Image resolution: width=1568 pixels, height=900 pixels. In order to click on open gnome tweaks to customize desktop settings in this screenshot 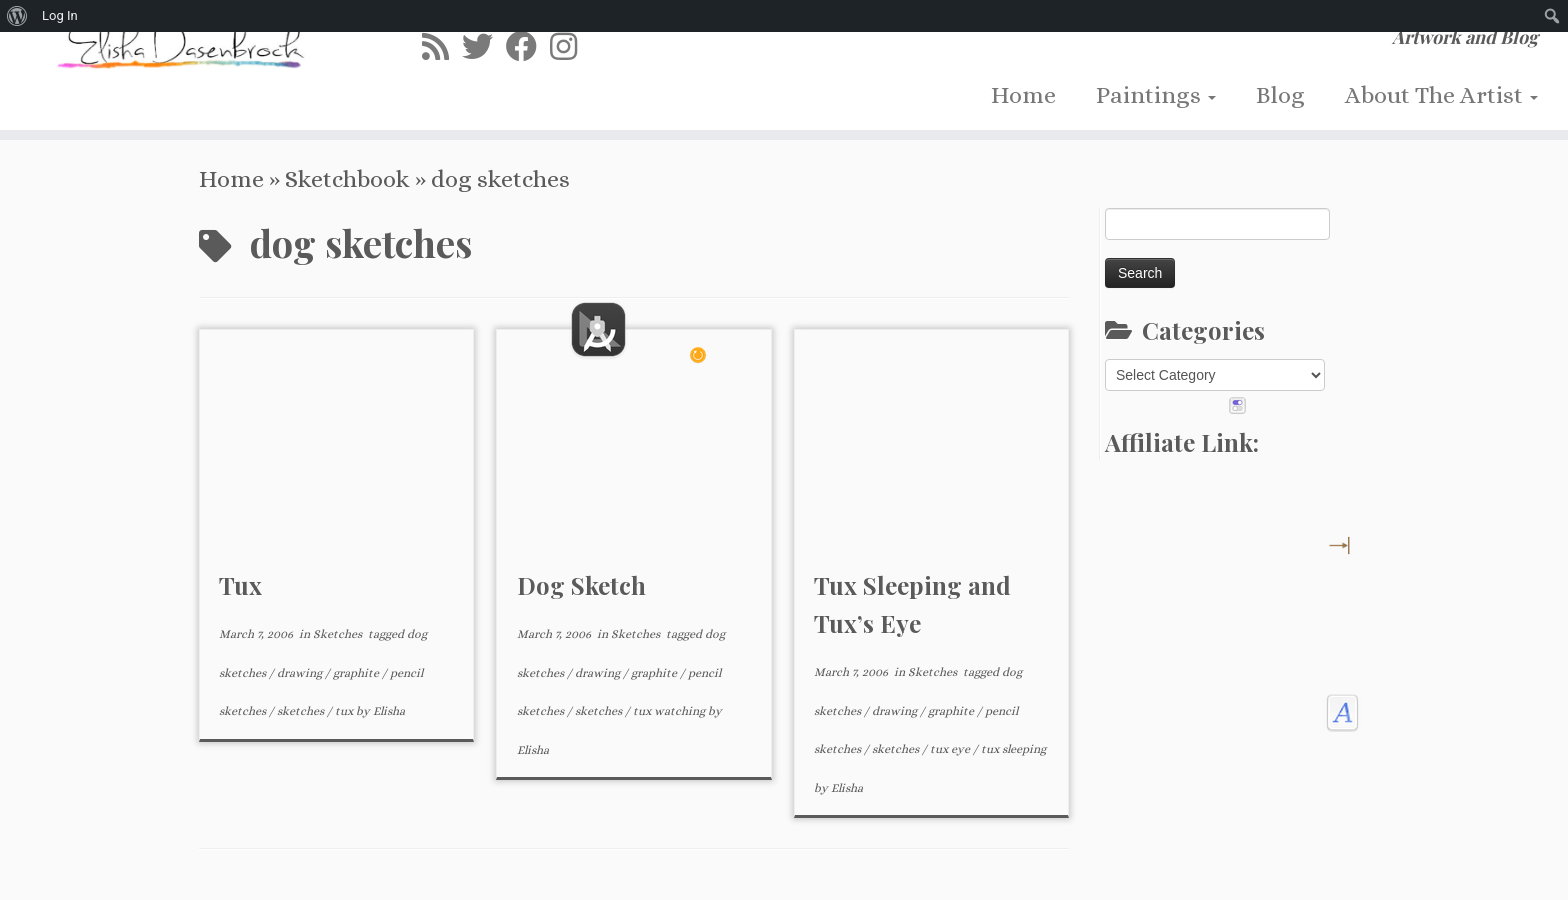, I will do `click(1237, 405)`.